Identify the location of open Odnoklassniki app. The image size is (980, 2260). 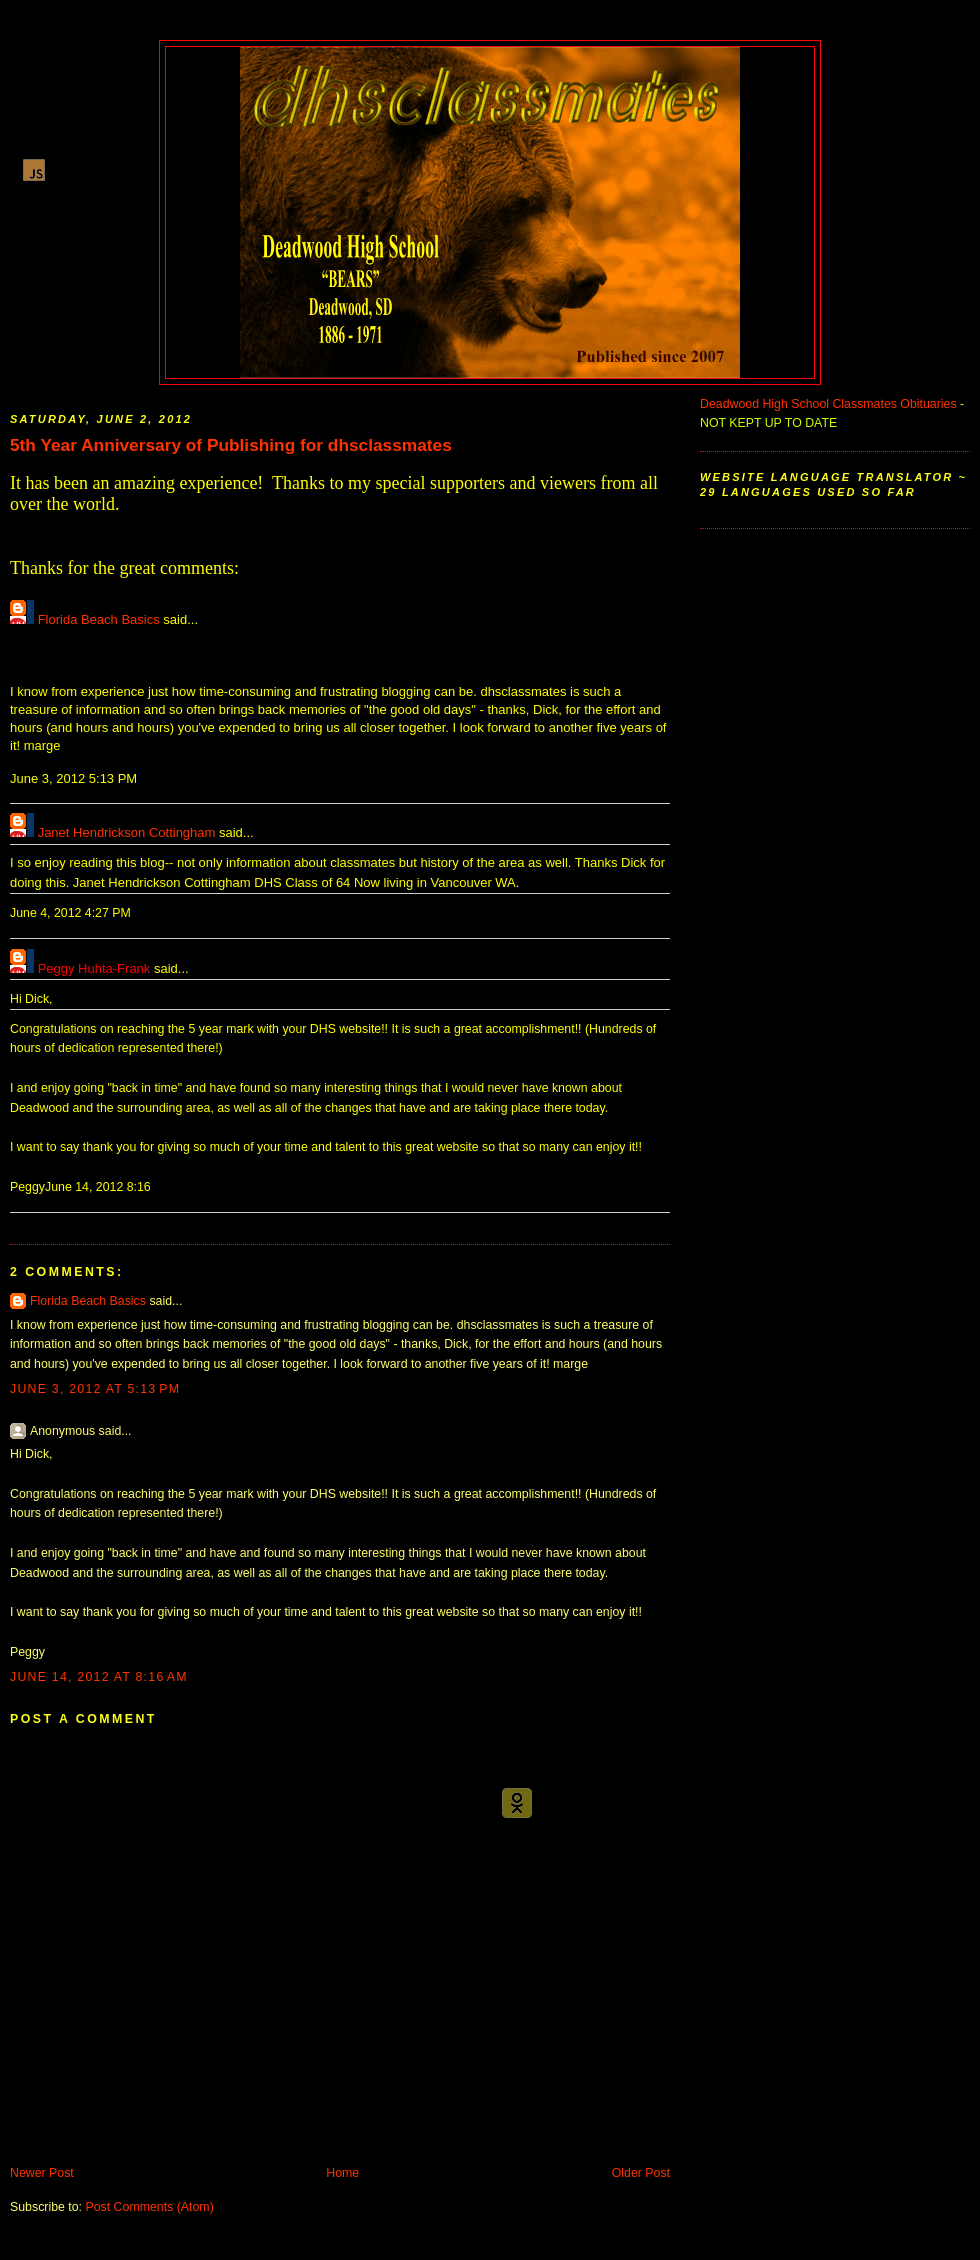
(517, 1803).